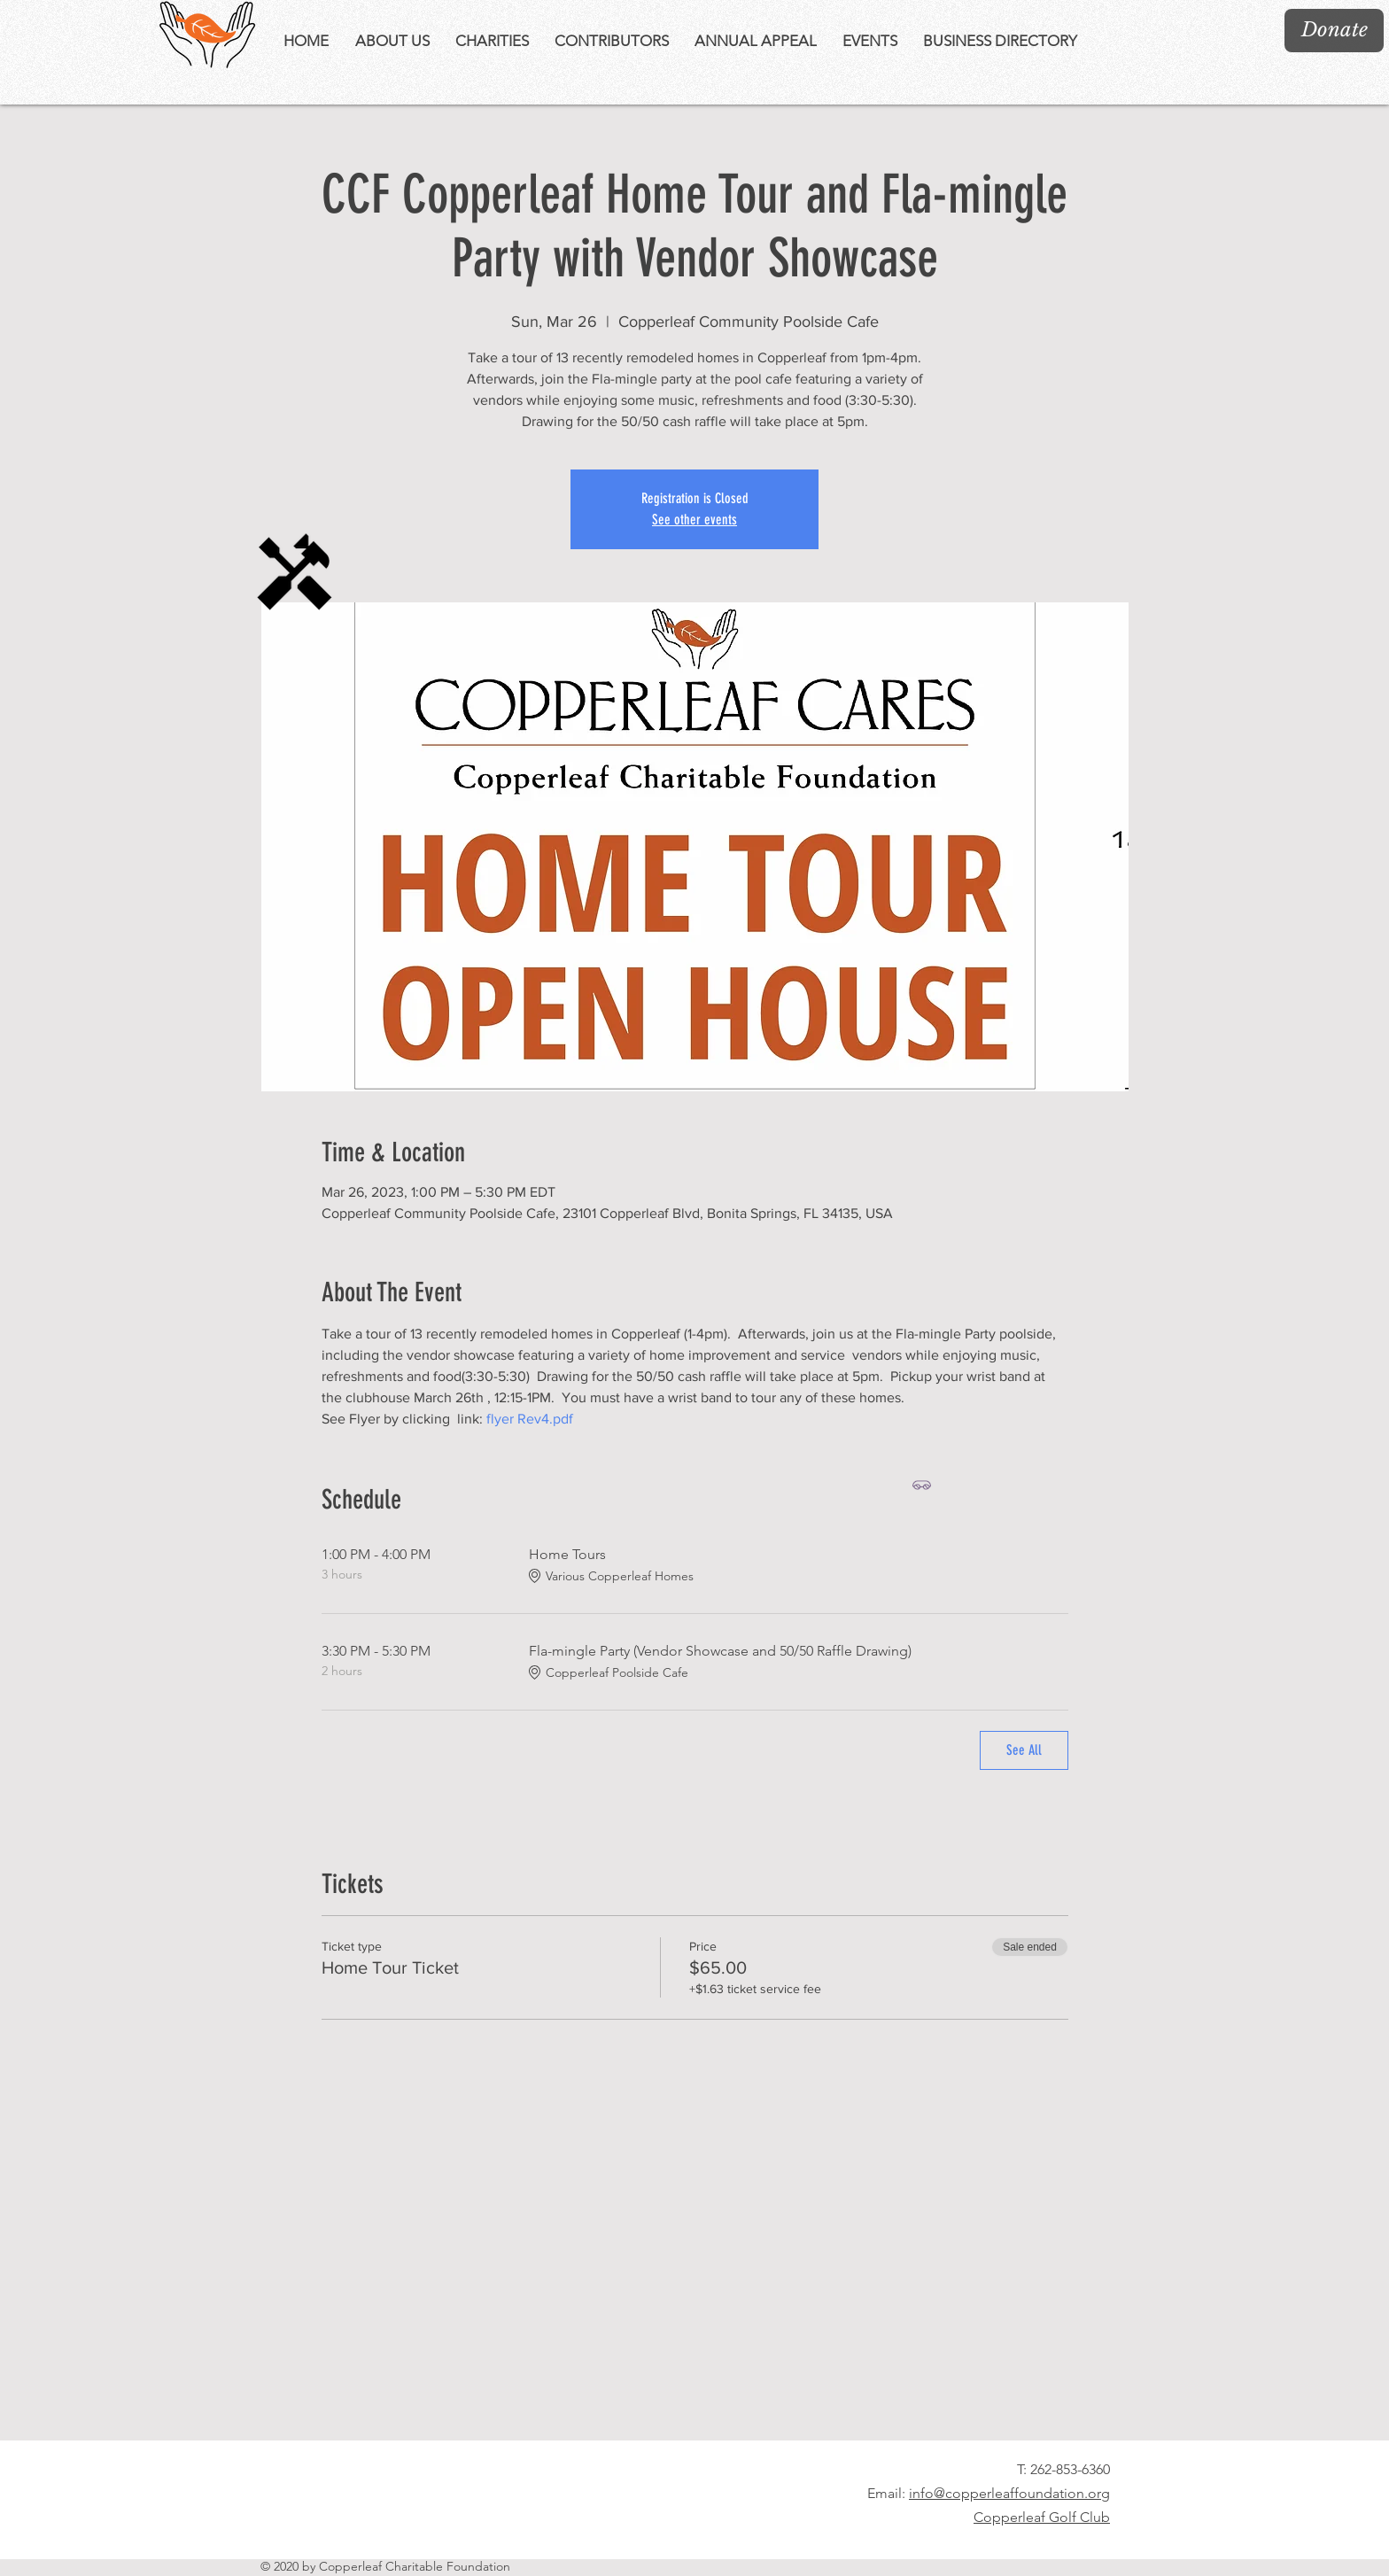 The height and width of the screenshot is (2576, 1389). What do you see at coordinates (294, 572) in the screenshot?
I see `access tools and settings` at bounding box center [294, 572].